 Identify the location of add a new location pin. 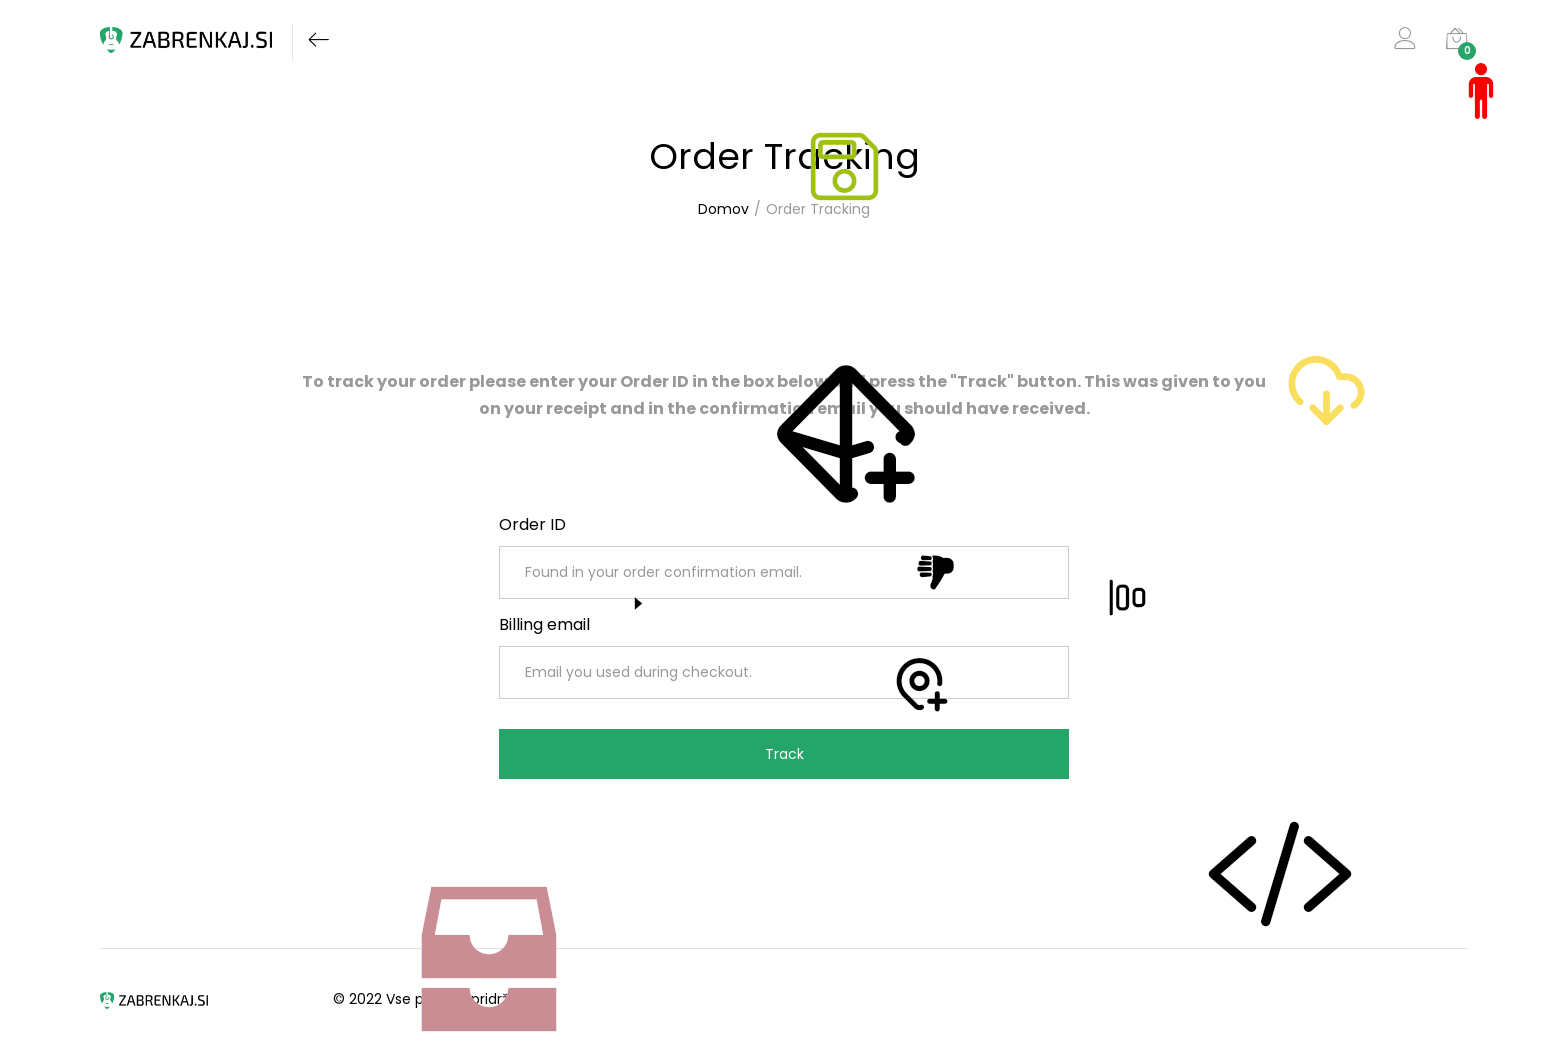
(919, 683).